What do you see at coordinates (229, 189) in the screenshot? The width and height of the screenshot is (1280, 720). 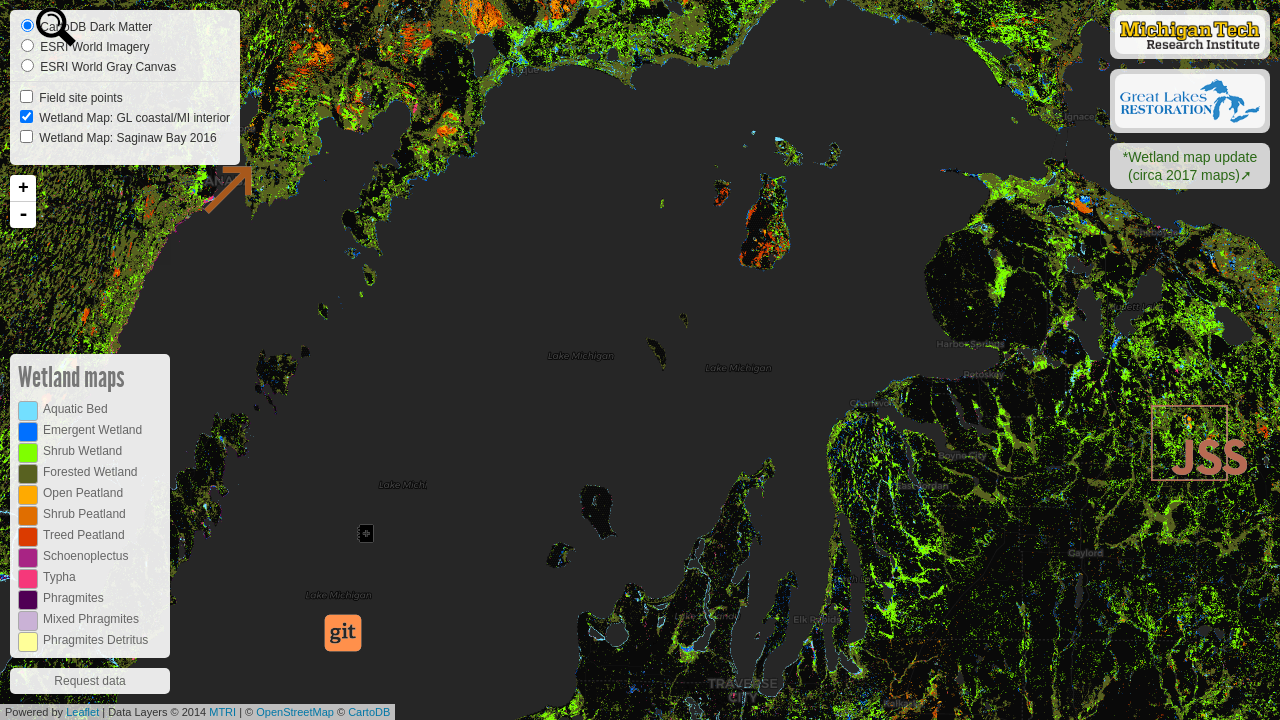 I see `open link in new tab or external window` at bounding box center [229, 189].